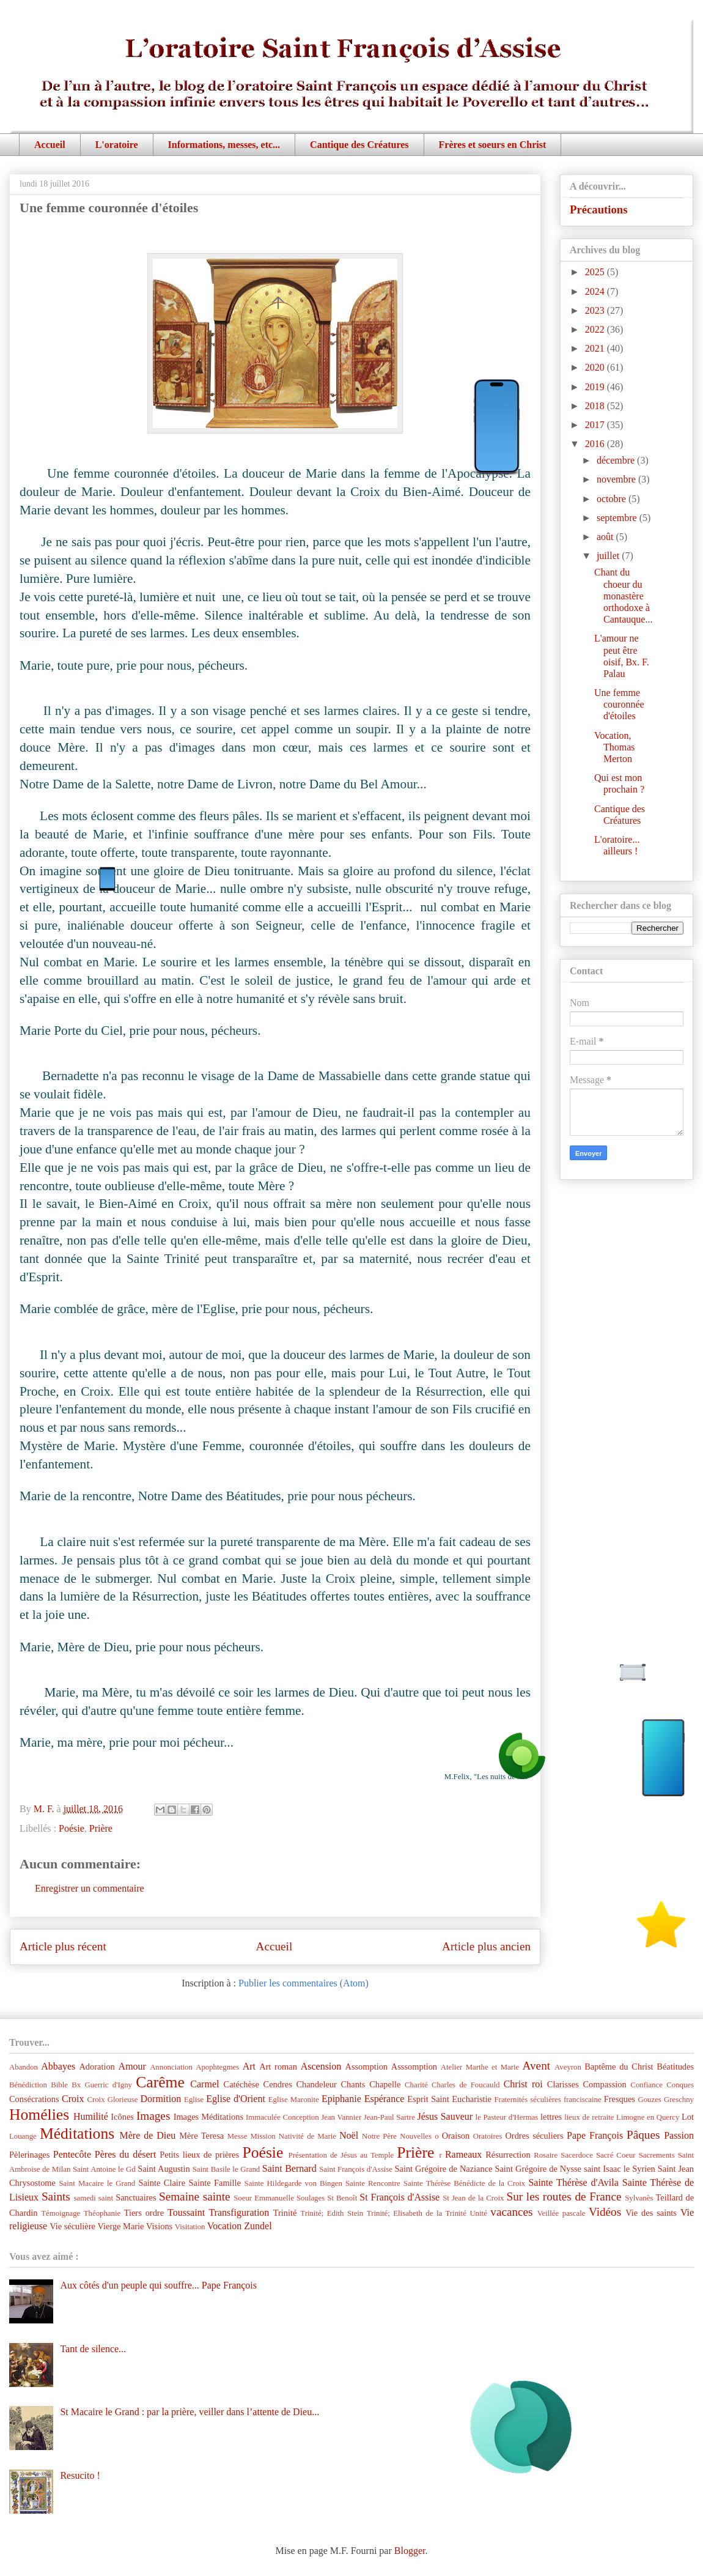 Image resolution: width=703 pixels, height=2576 pixels. What do you see at coordinates (633, 1673) in the screenshot?
I see `access device settings` at bounding box center [633, 1673].